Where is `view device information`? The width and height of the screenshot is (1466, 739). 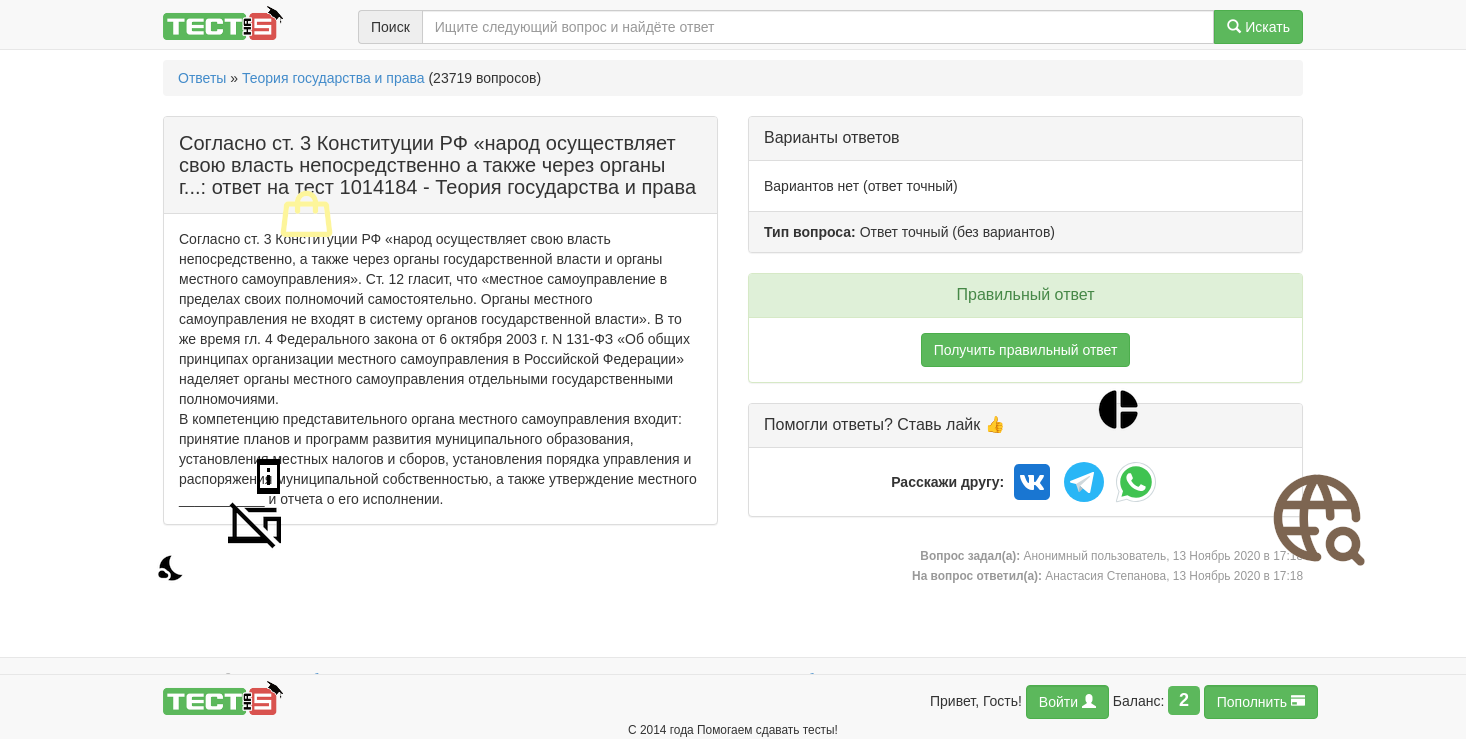 view device information is located at coordinates (268, 476).